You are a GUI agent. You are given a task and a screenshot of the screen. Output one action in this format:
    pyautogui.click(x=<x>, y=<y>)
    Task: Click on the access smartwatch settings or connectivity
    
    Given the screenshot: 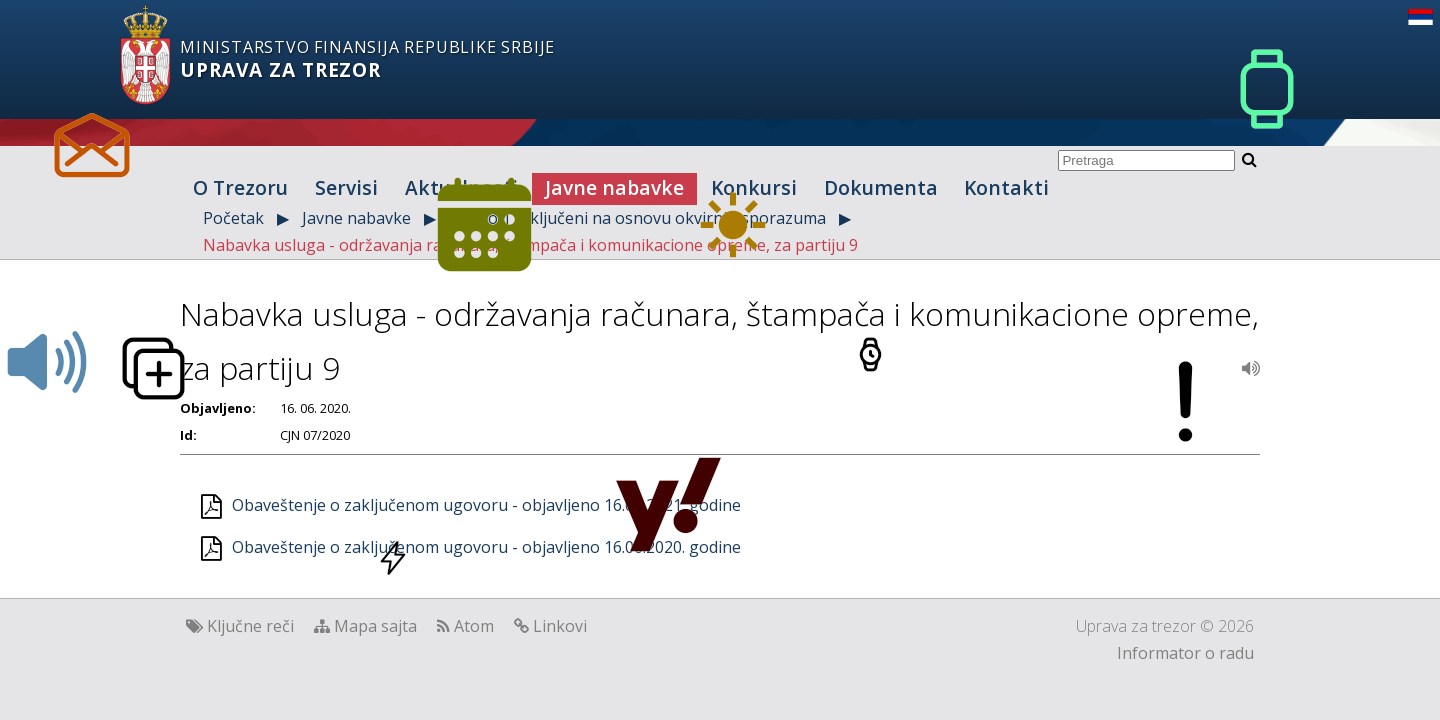 What is the action you would take?
    pyautogui.click(x=1267, y=89)
    